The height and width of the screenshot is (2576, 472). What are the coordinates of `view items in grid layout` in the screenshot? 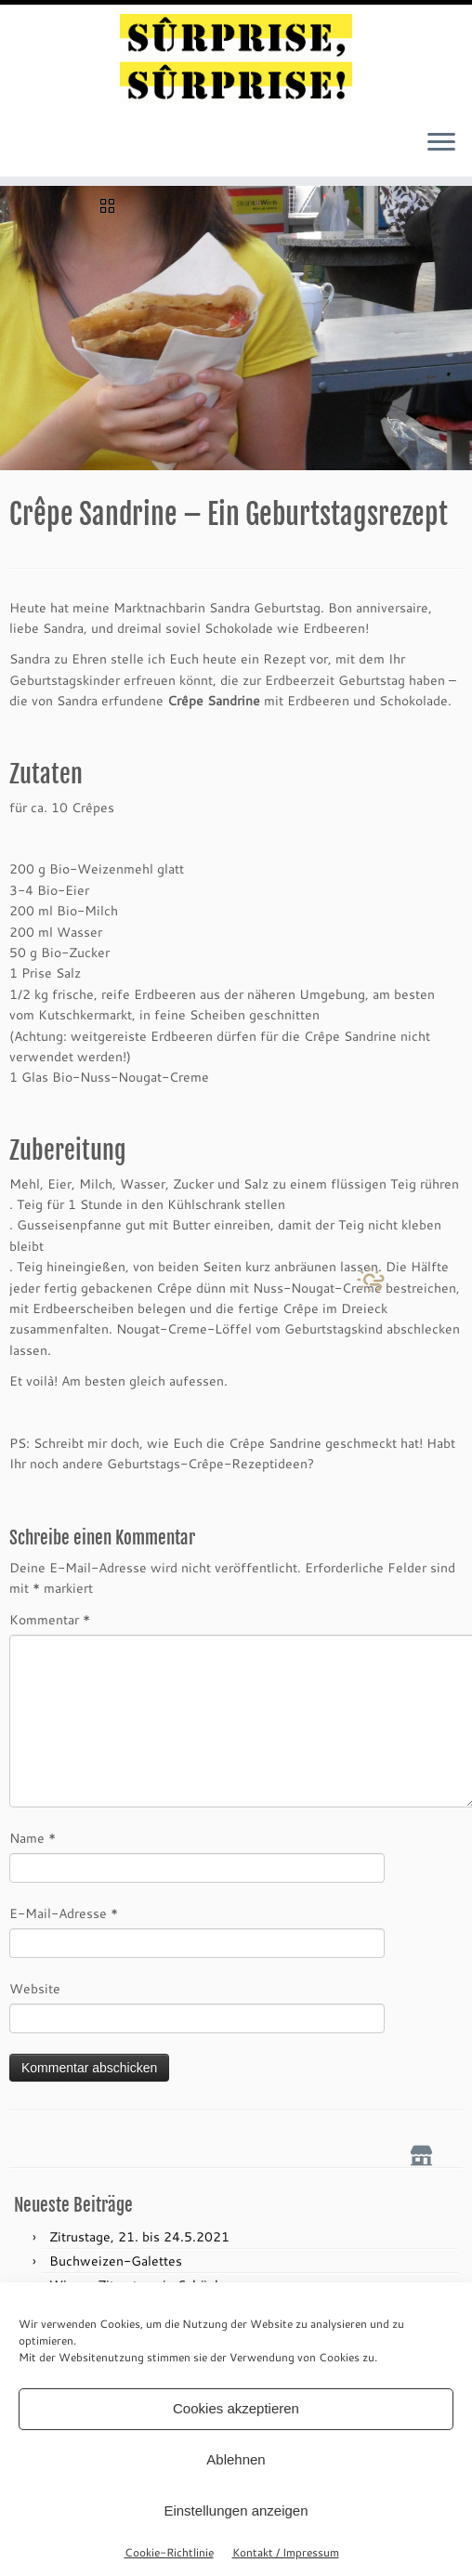 It's located at (107, 205).